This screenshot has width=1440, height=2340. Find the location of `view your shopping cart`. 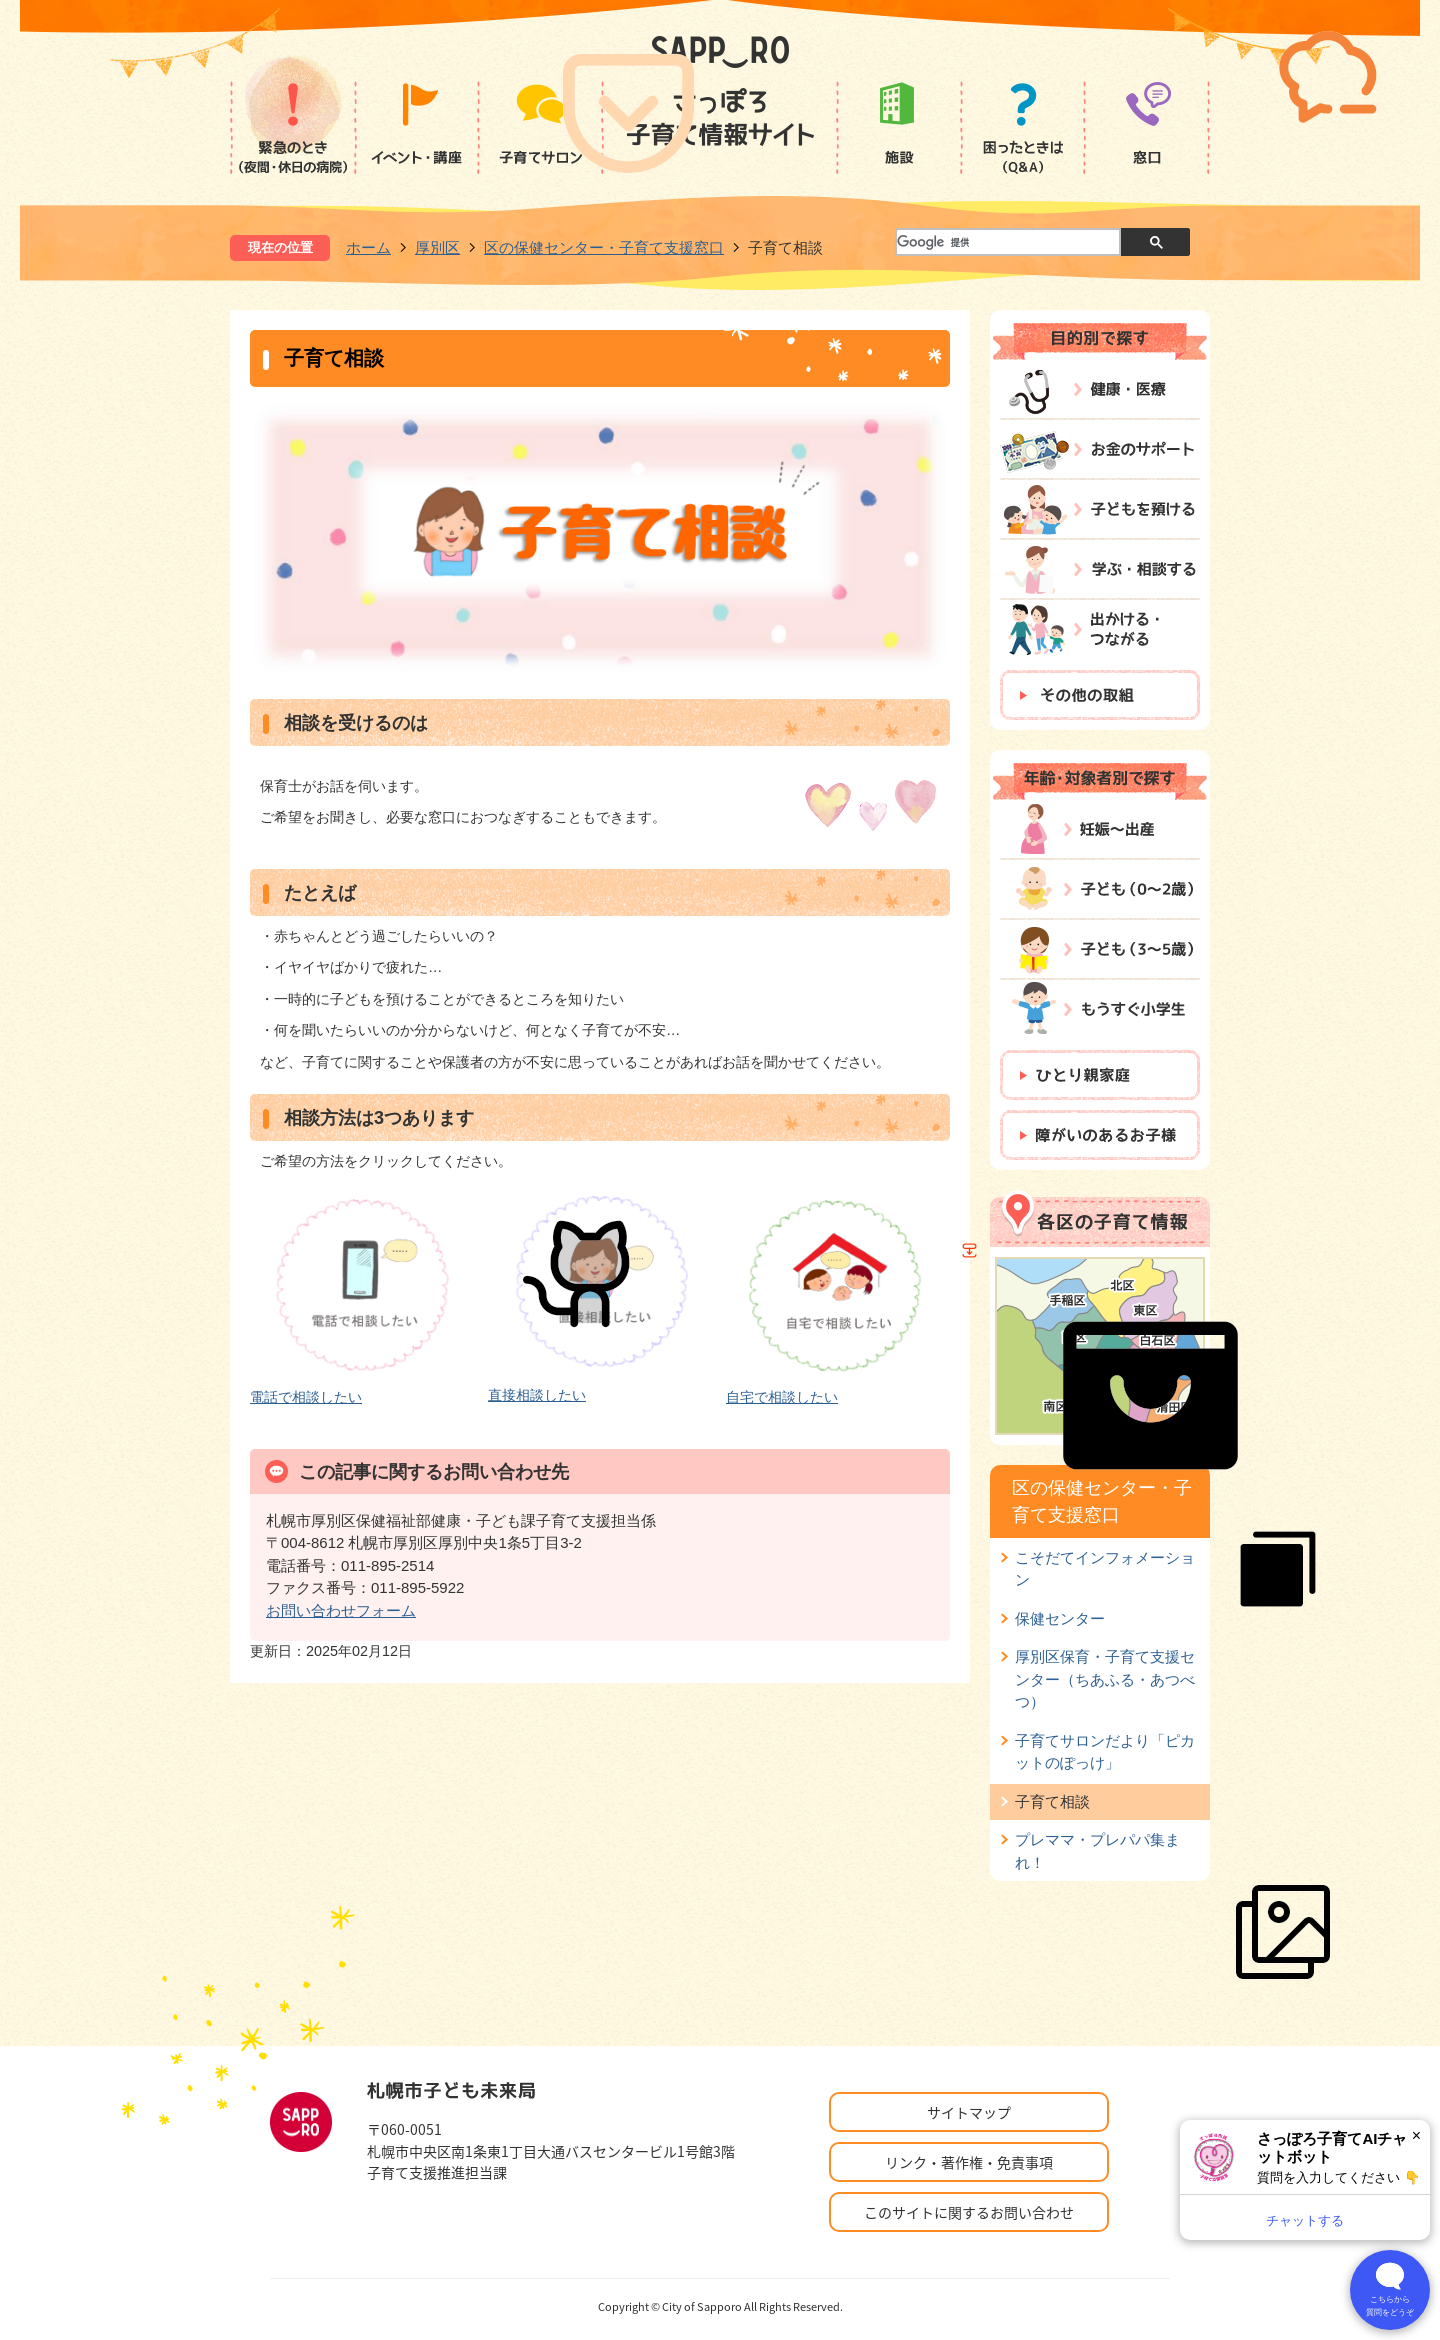

view your shopping cart is located at coordinates (1150, 1395).